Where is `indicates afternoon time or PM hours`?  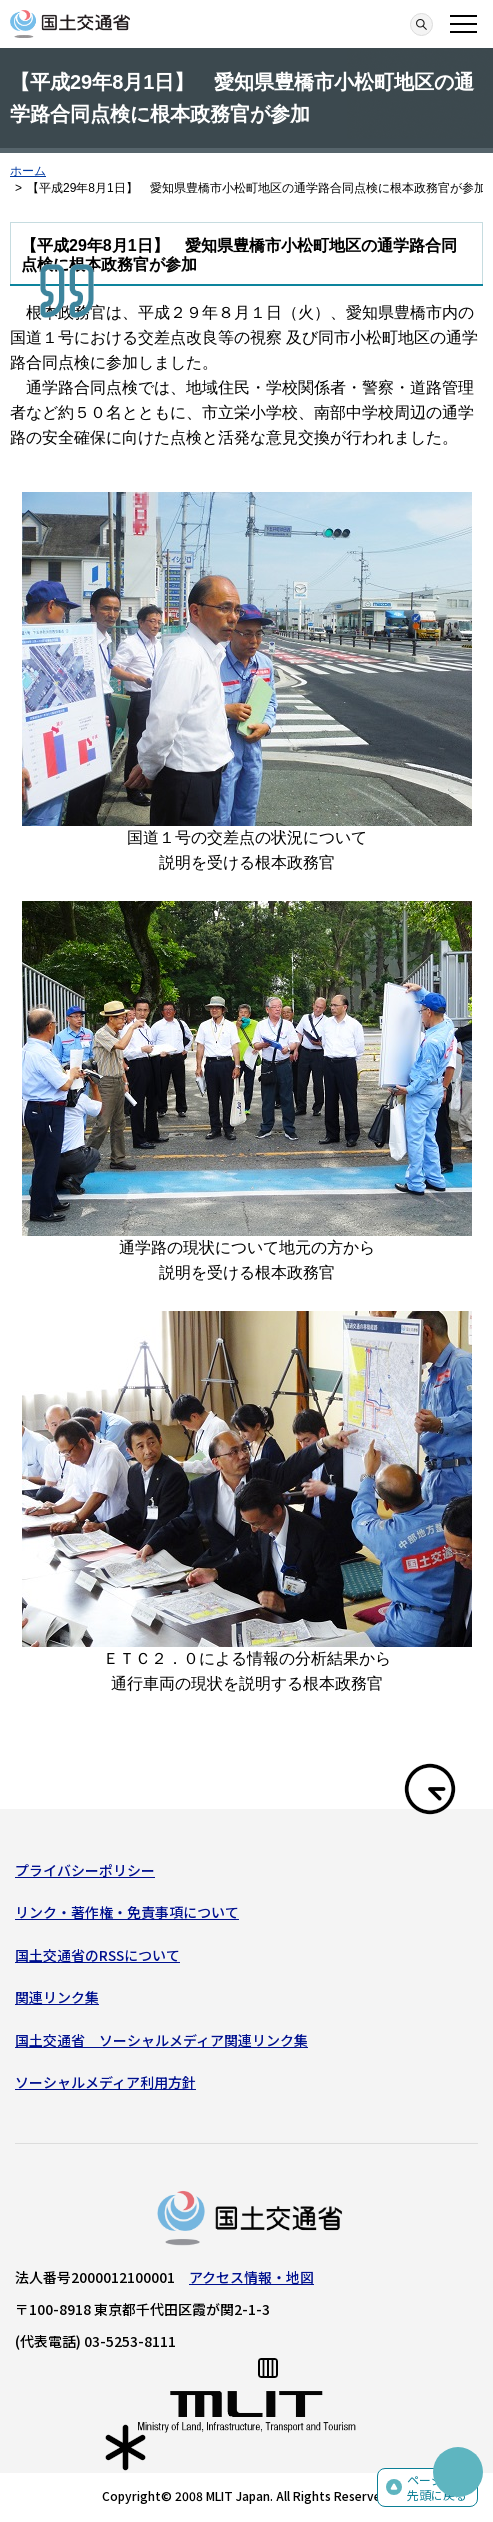
indicates afternoon time or PM hours is located at coordinates (430, 1789).